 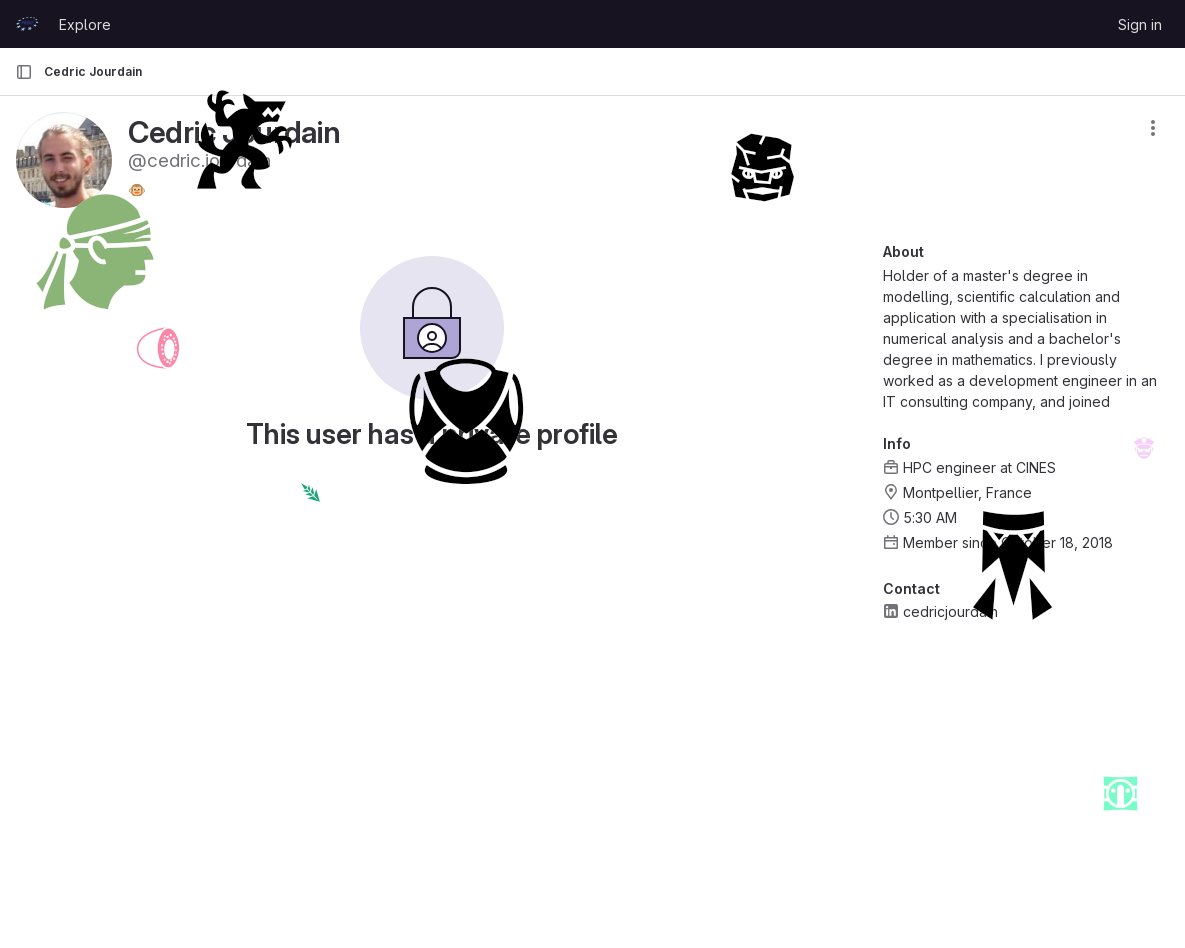 I want to click on select werewolf character or role, so click(x=244, y=139).